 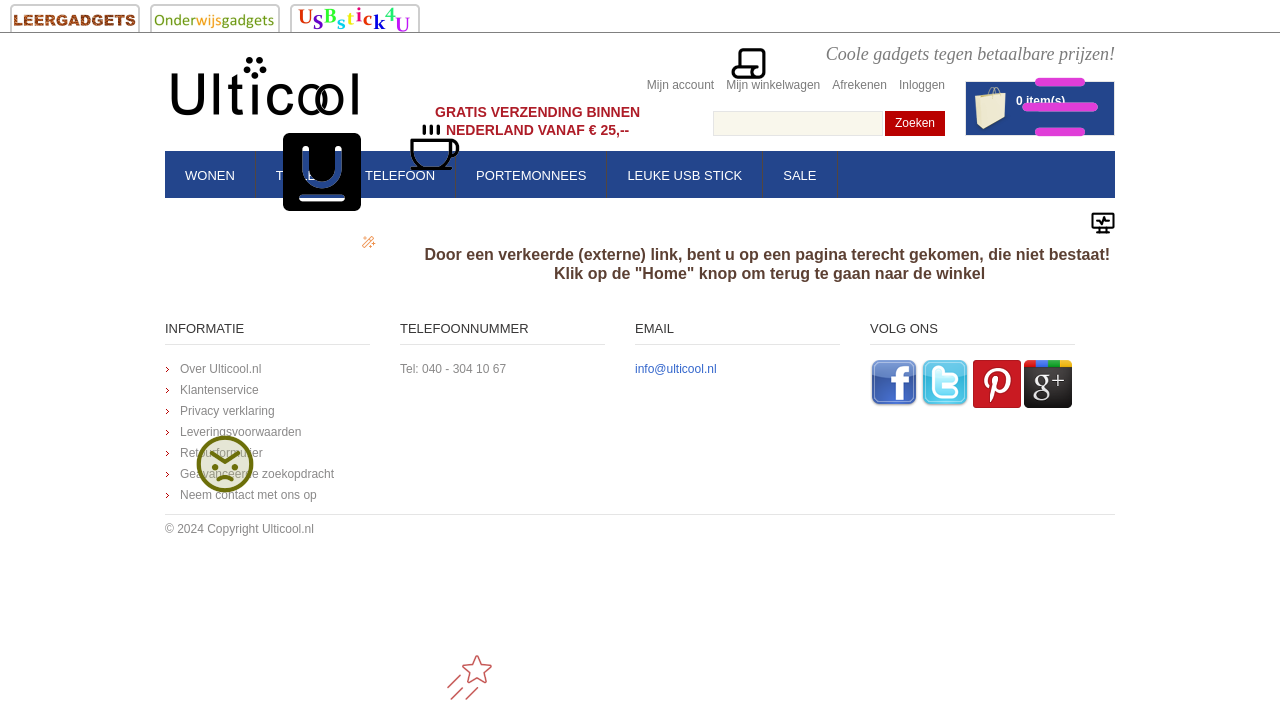 I want to click on apply underline formatting to selected text, so click(x=322, y=172).